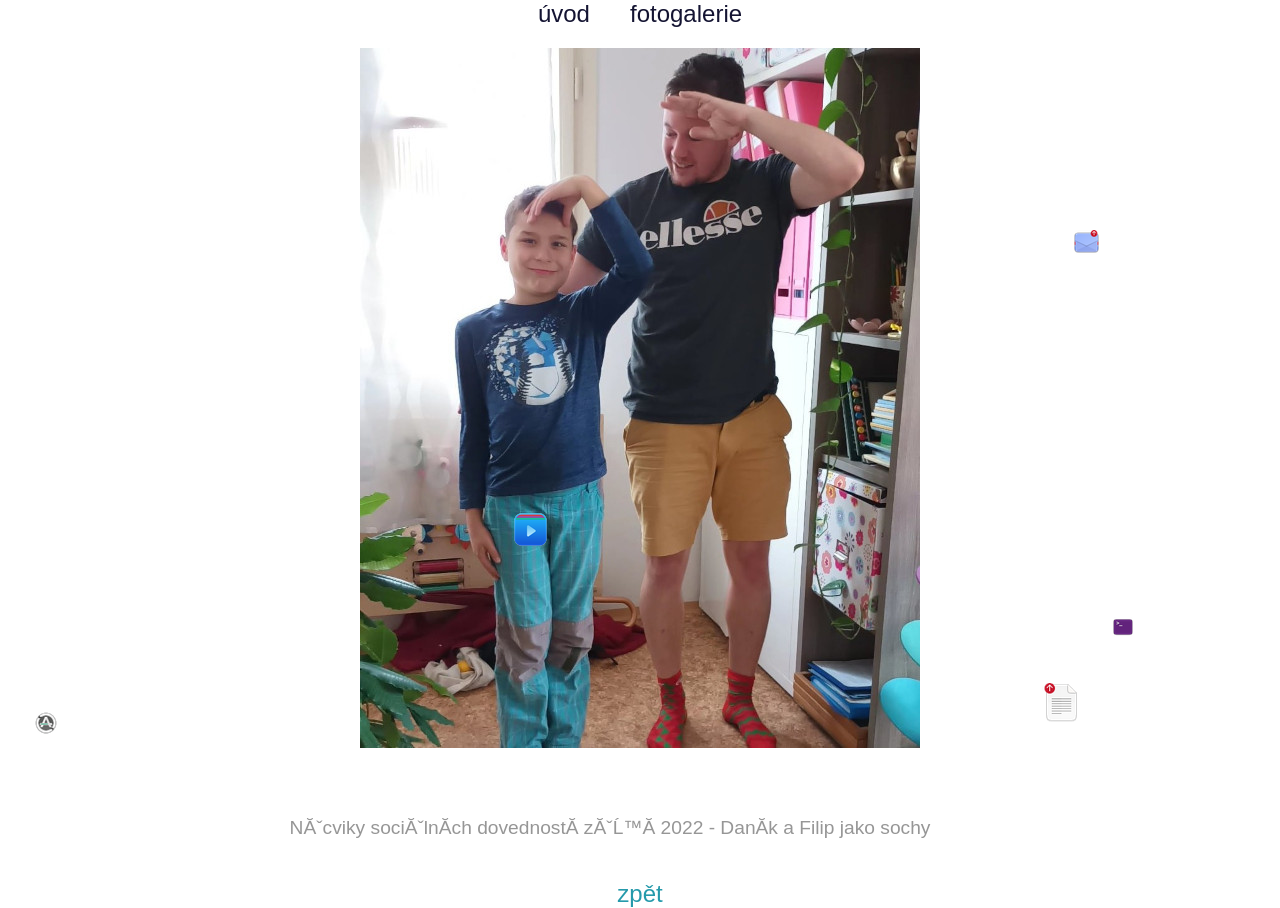 This screenshot has width=1280, height=908. I want to click on send file via bluetooth, so click(1061, 702).